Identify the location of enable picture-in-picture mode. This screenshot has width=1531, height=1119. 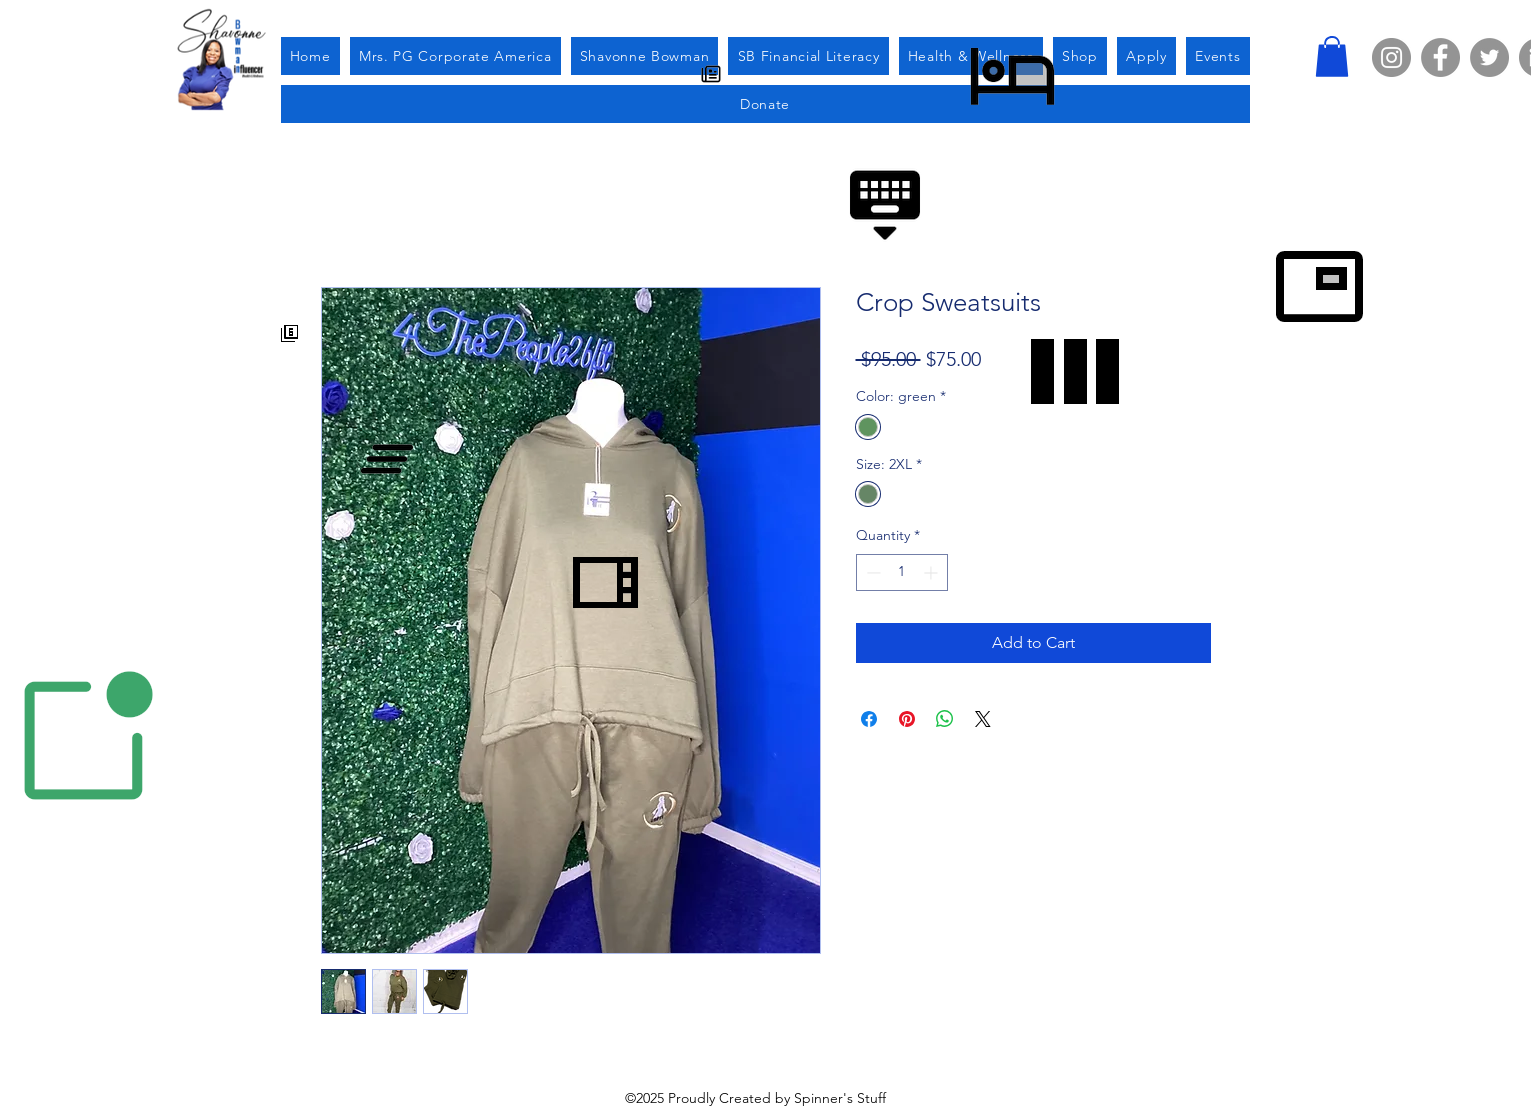
(1319, 286).